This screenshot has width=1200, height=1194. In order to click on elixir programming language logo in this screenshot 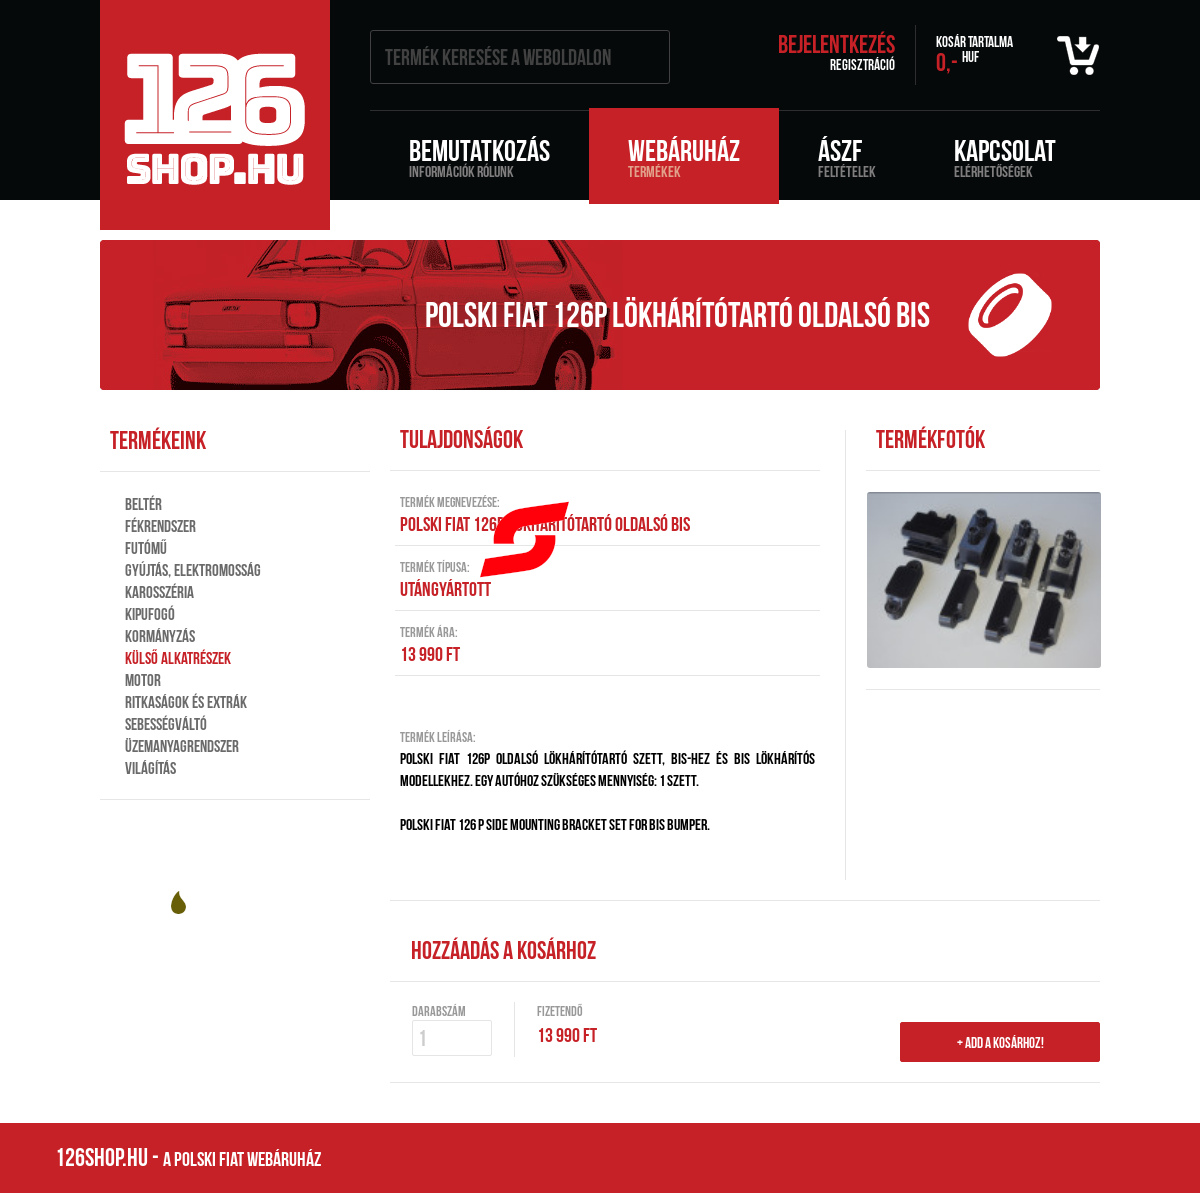, I will do `click(178, 902)`.